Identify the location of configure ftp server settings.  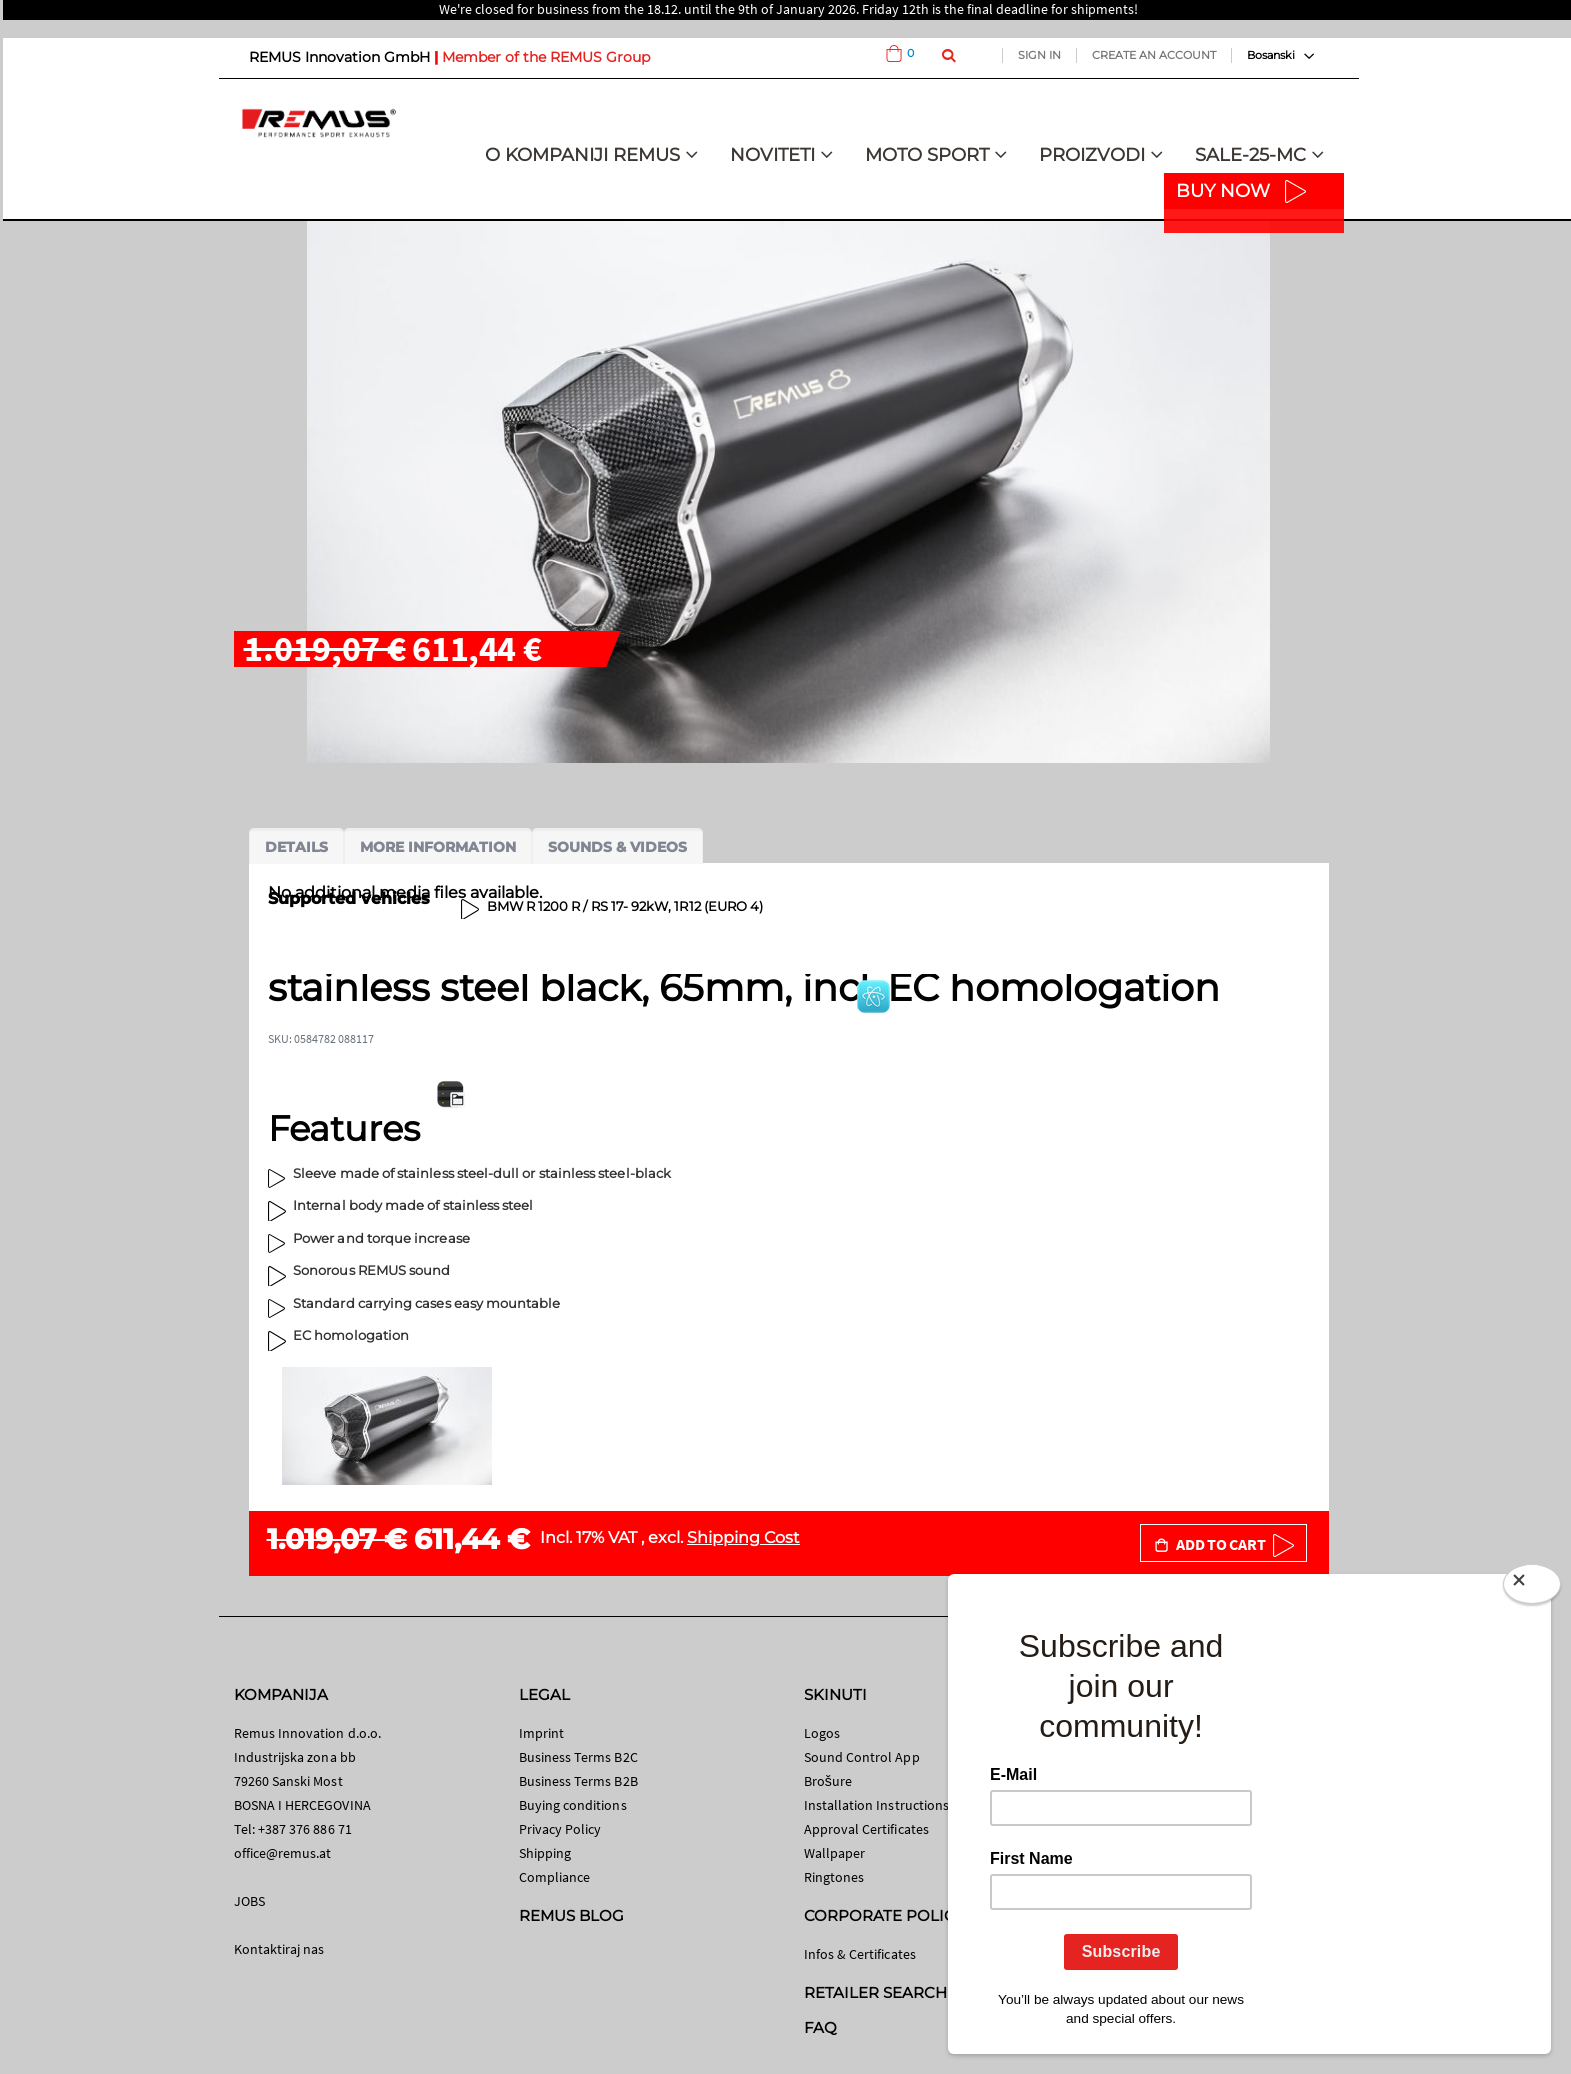
(450, 1094).